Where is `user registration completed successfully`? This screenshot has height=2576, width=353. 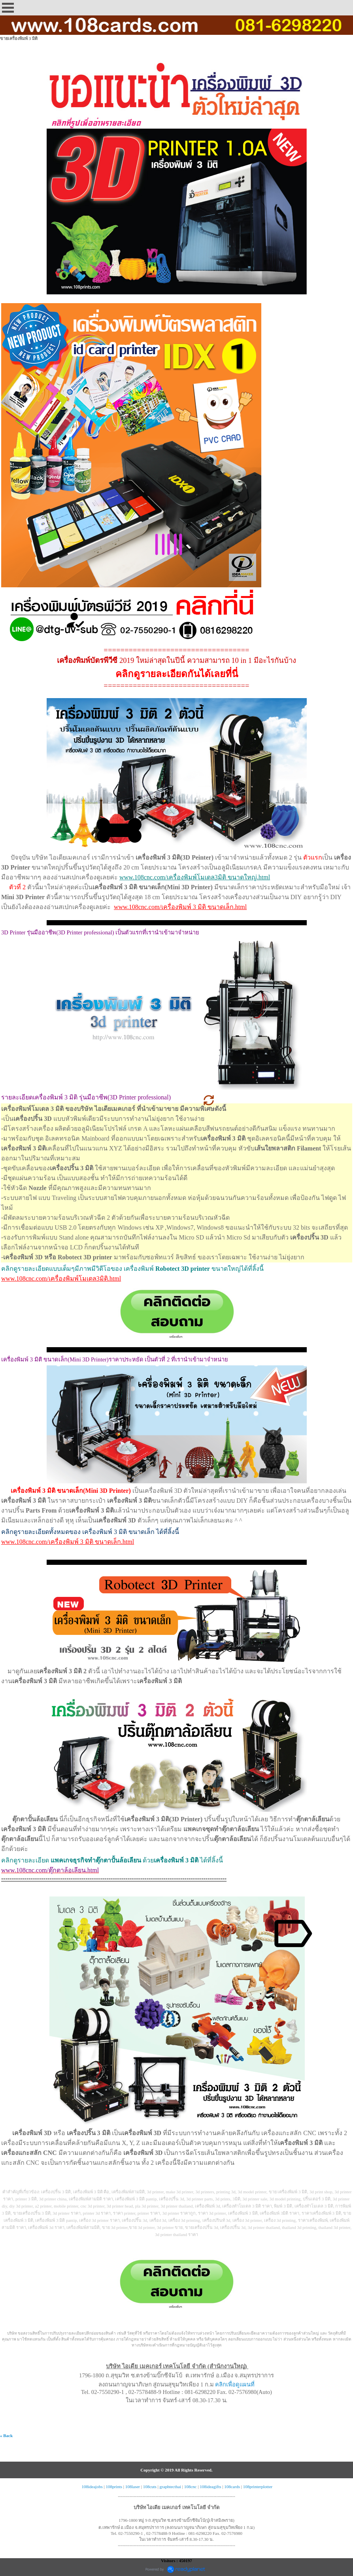
user registration completed successfully is located at coordinates (75, 620).